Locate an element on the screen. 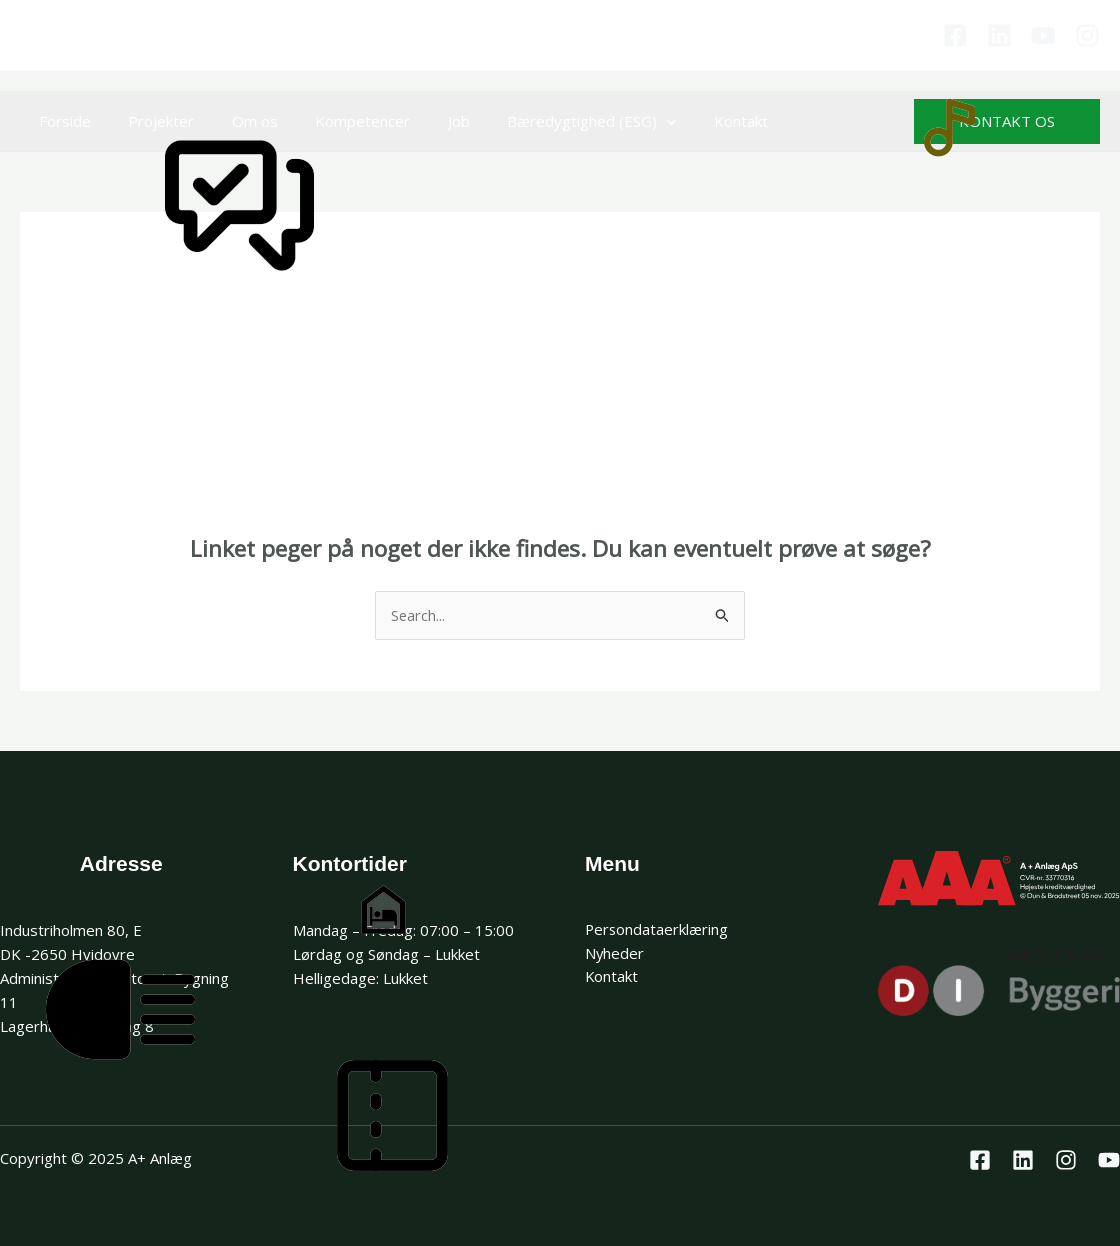 This screenshot has height=1246, width=1120. toggle left sidebar panel is located at coordinates (392, 1115).